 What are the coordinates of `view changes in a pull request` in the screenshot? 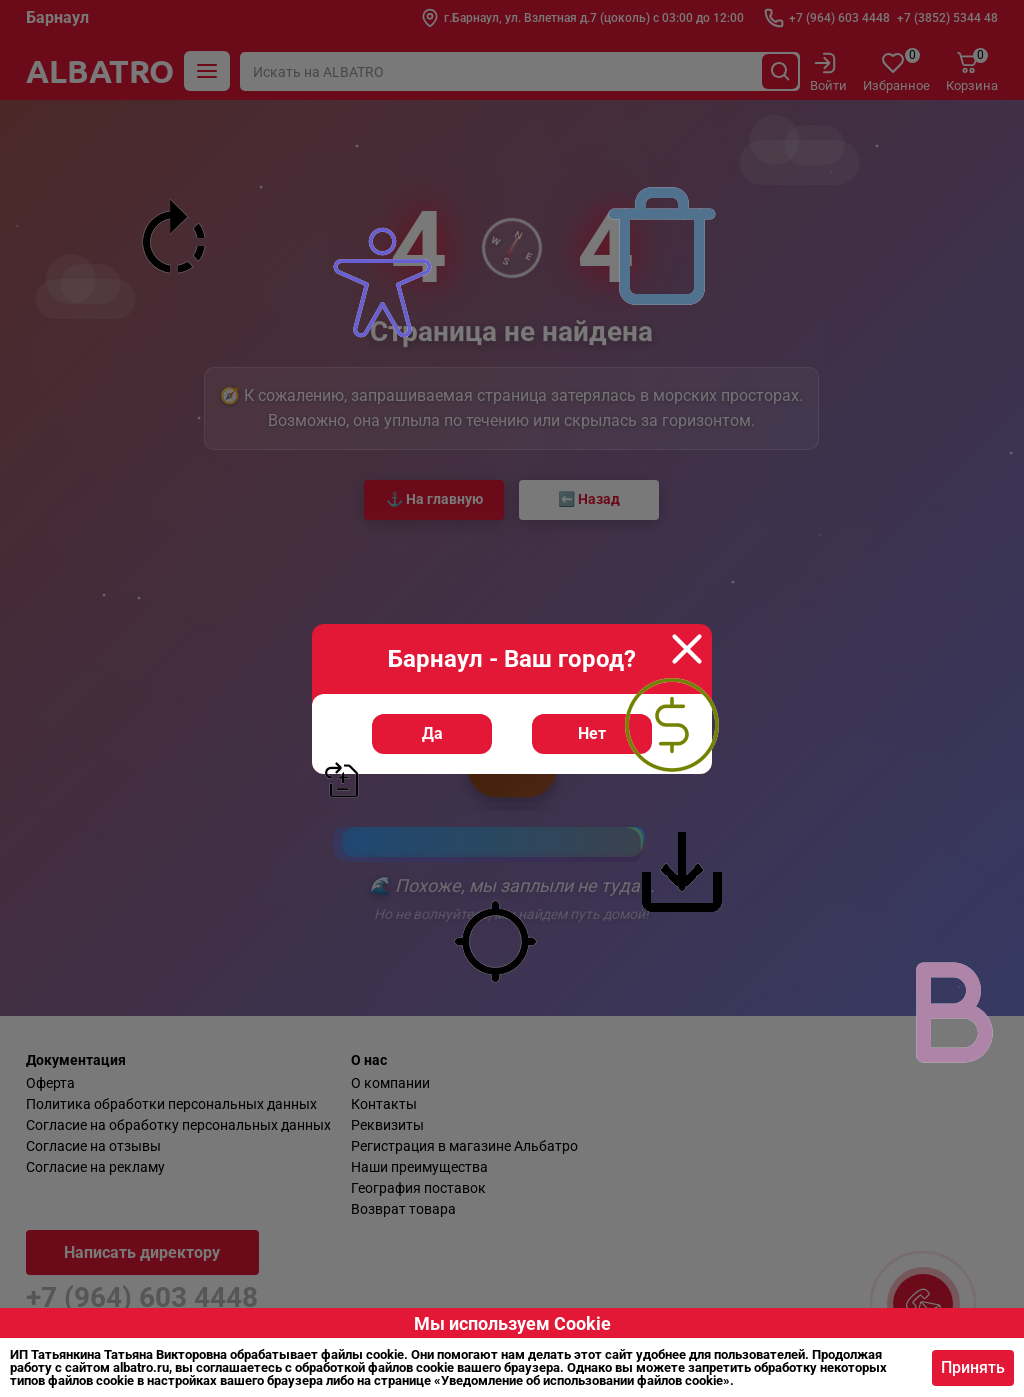 It's located at (344, 781).